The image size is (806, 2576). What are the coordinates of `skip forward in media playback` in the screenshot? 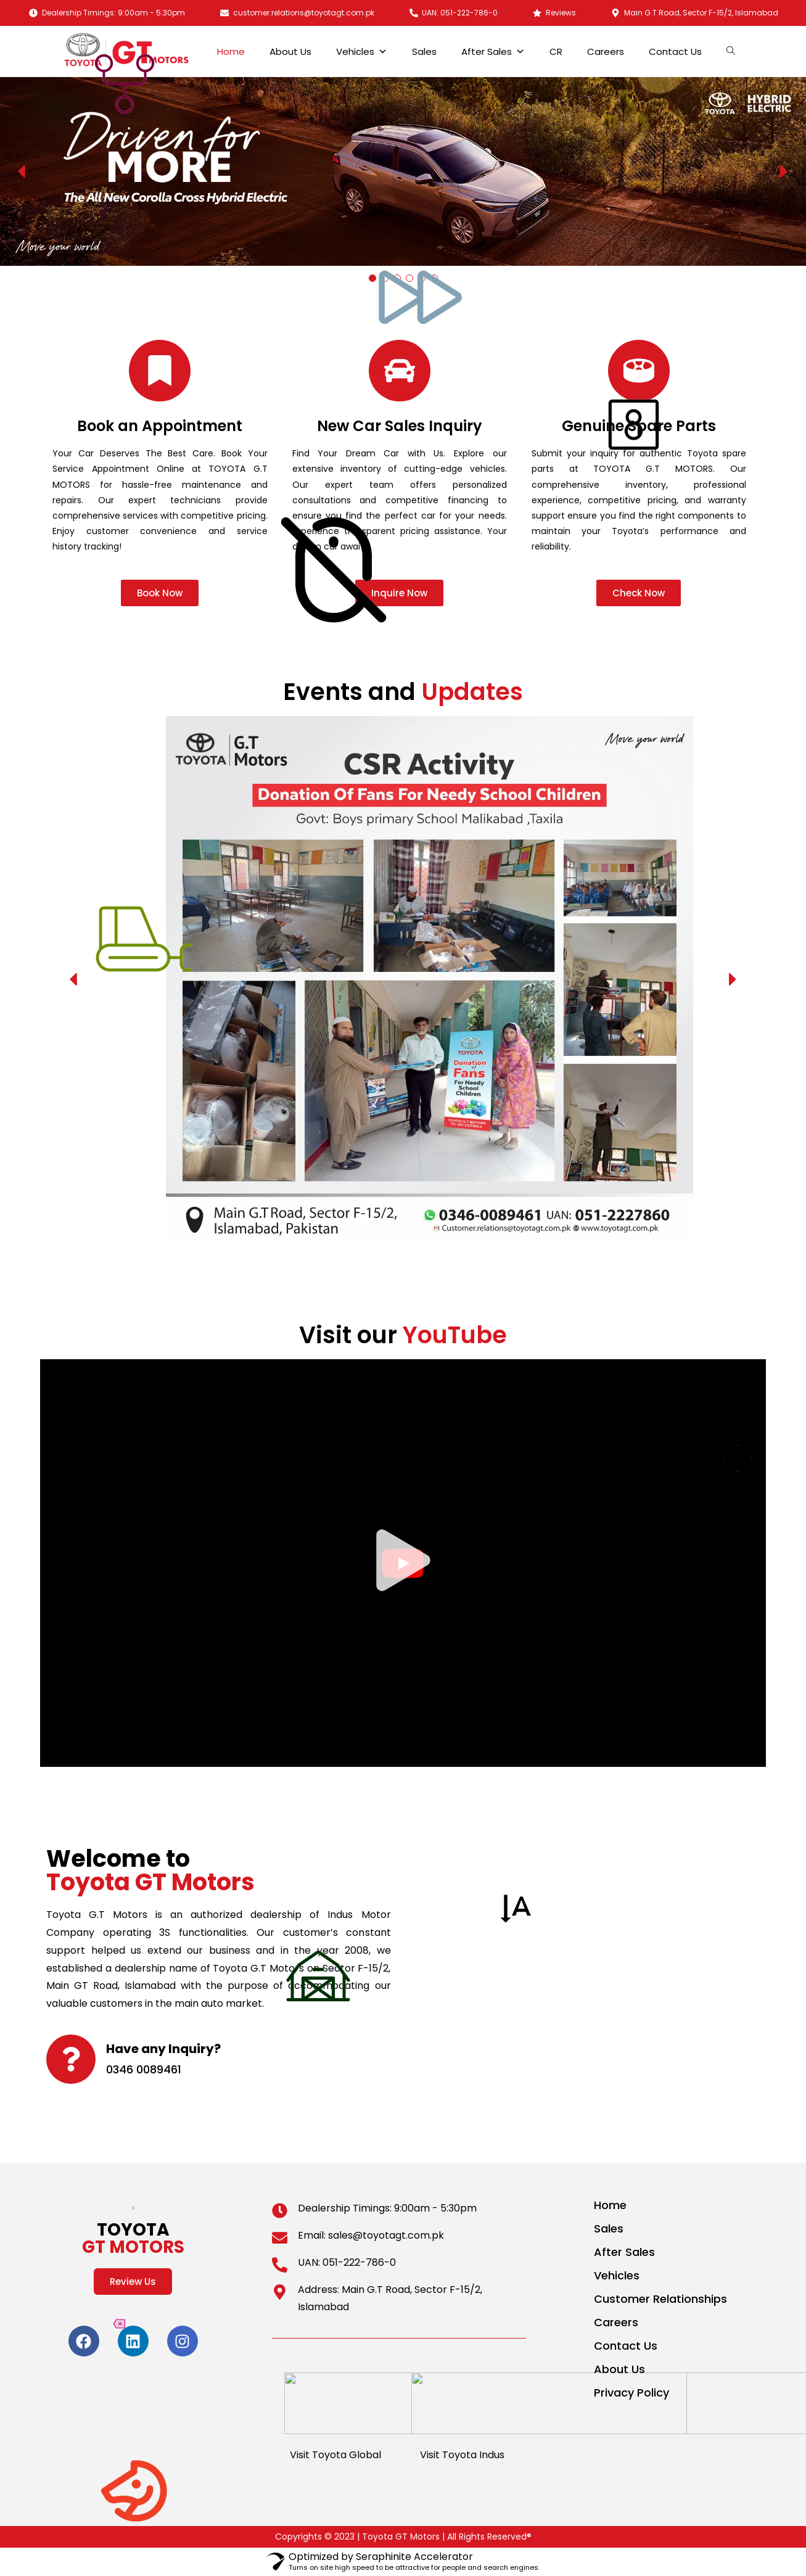 It's located at (414, 297).